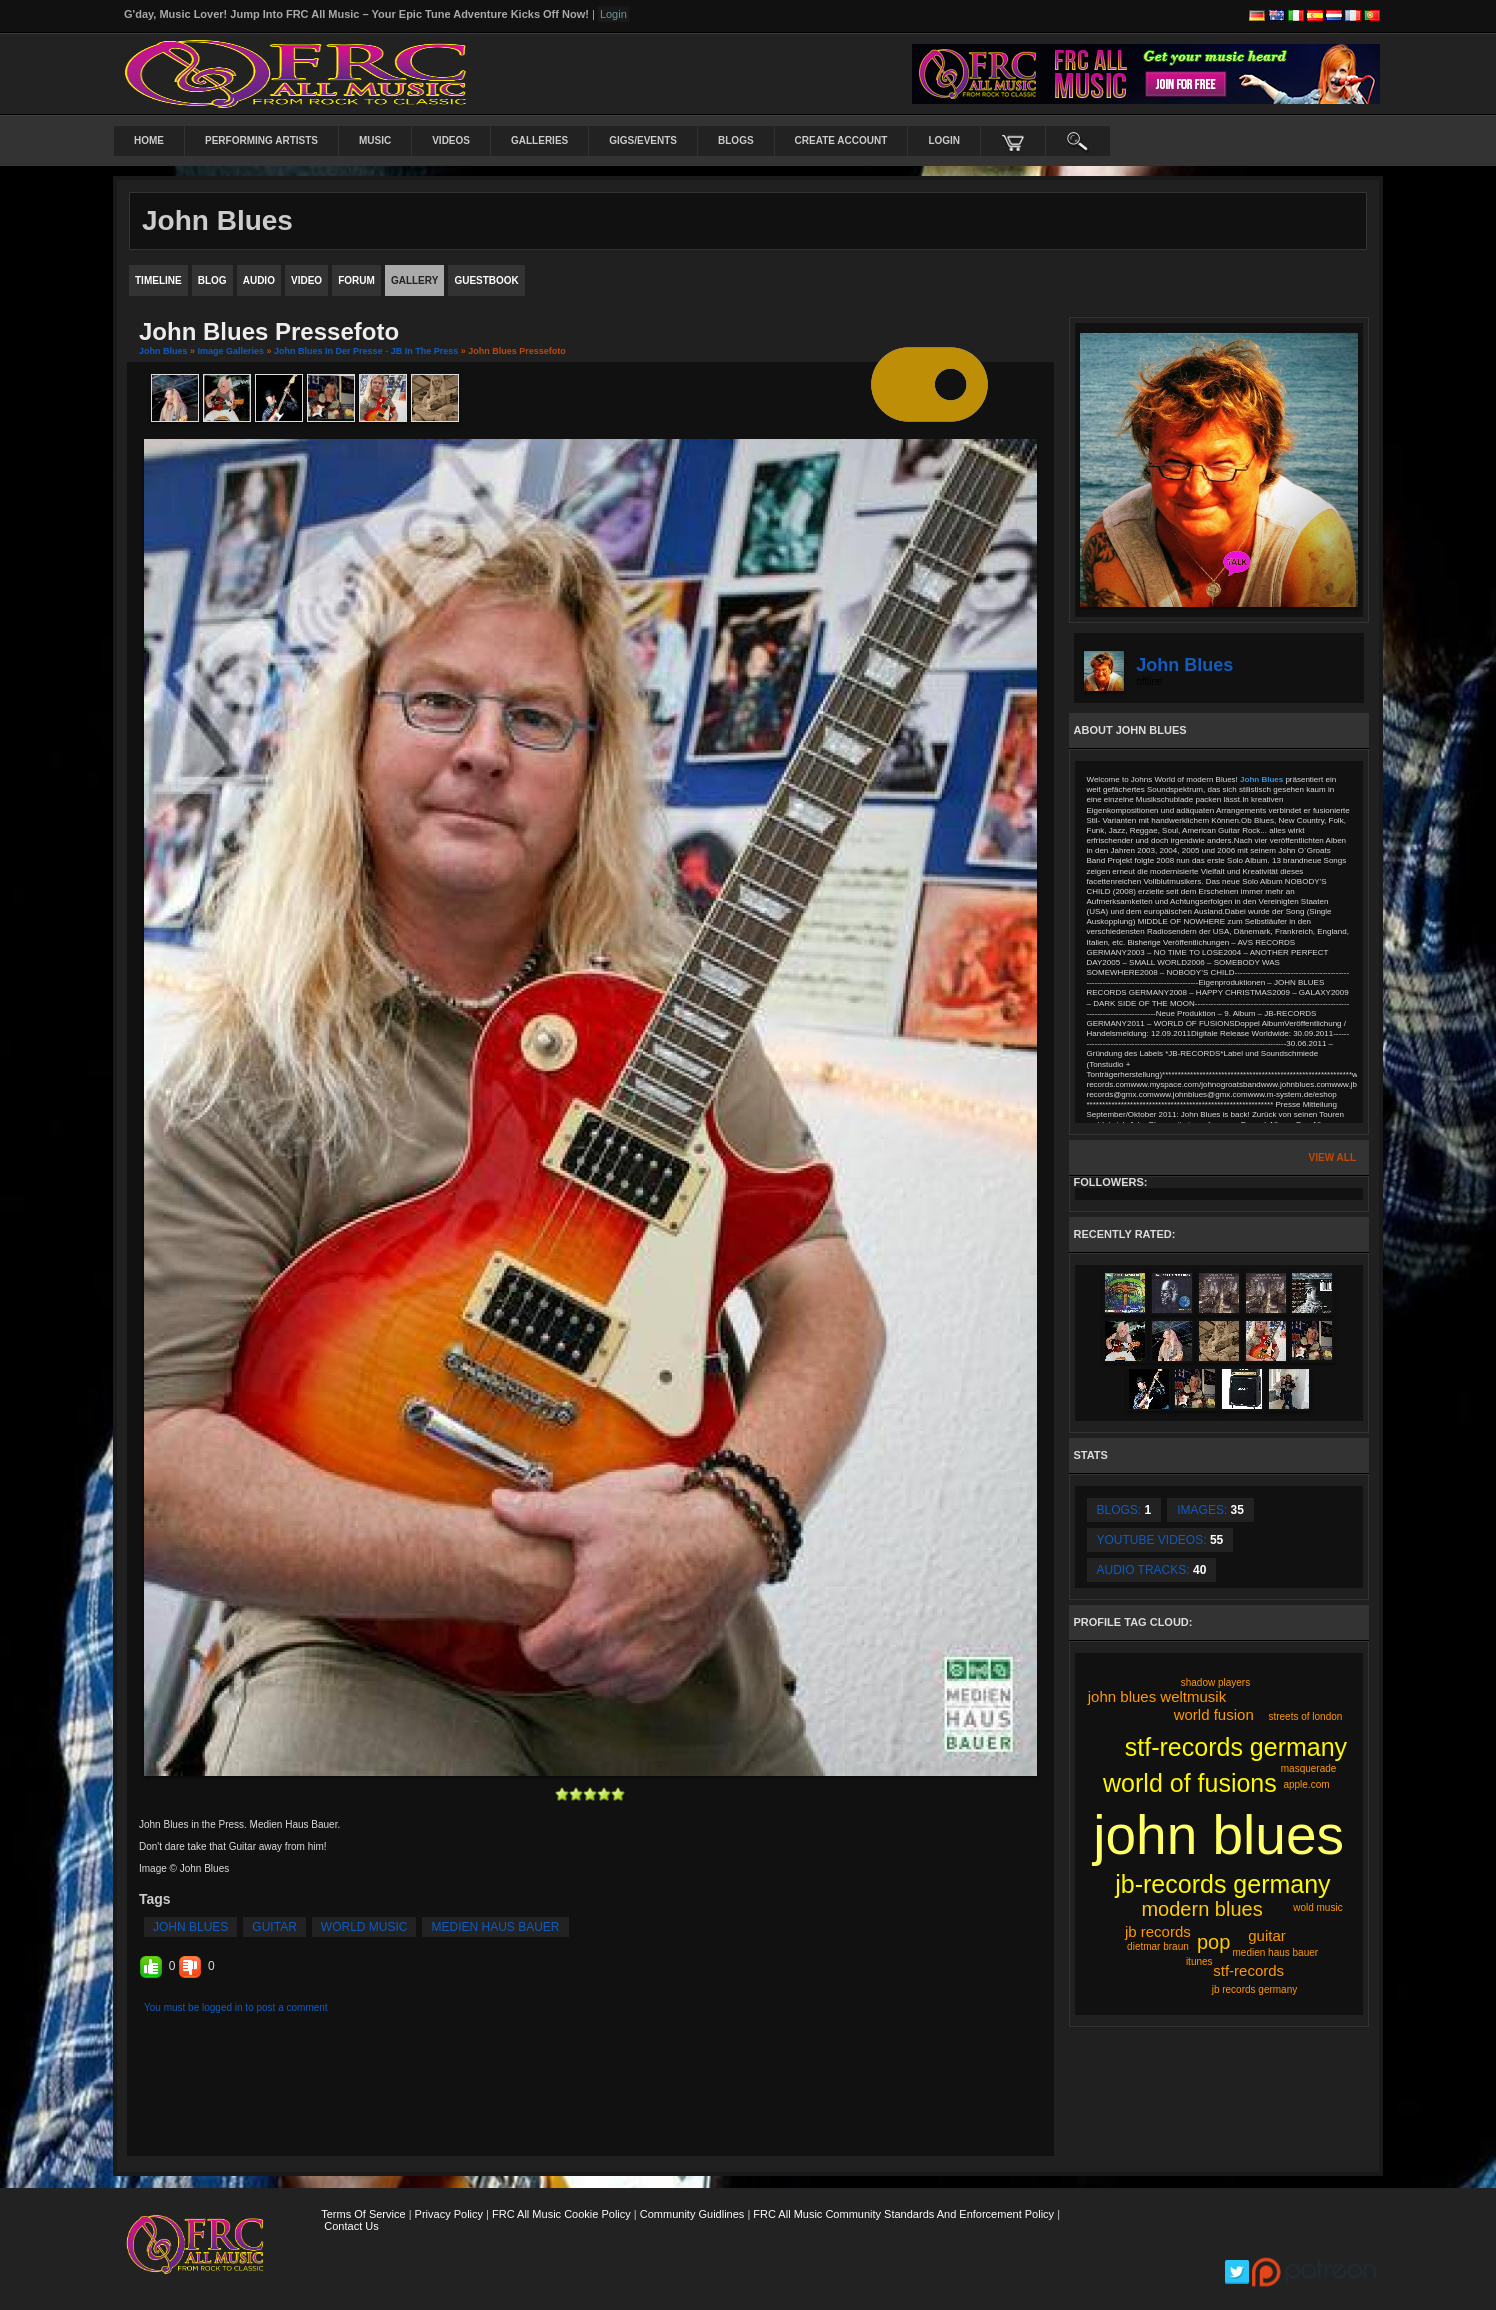 This screenshot has height=2310, width=1496. Describe the element at coordinates (929, 384) in the screenshot. I see `toggle a setting on or off` at that location.